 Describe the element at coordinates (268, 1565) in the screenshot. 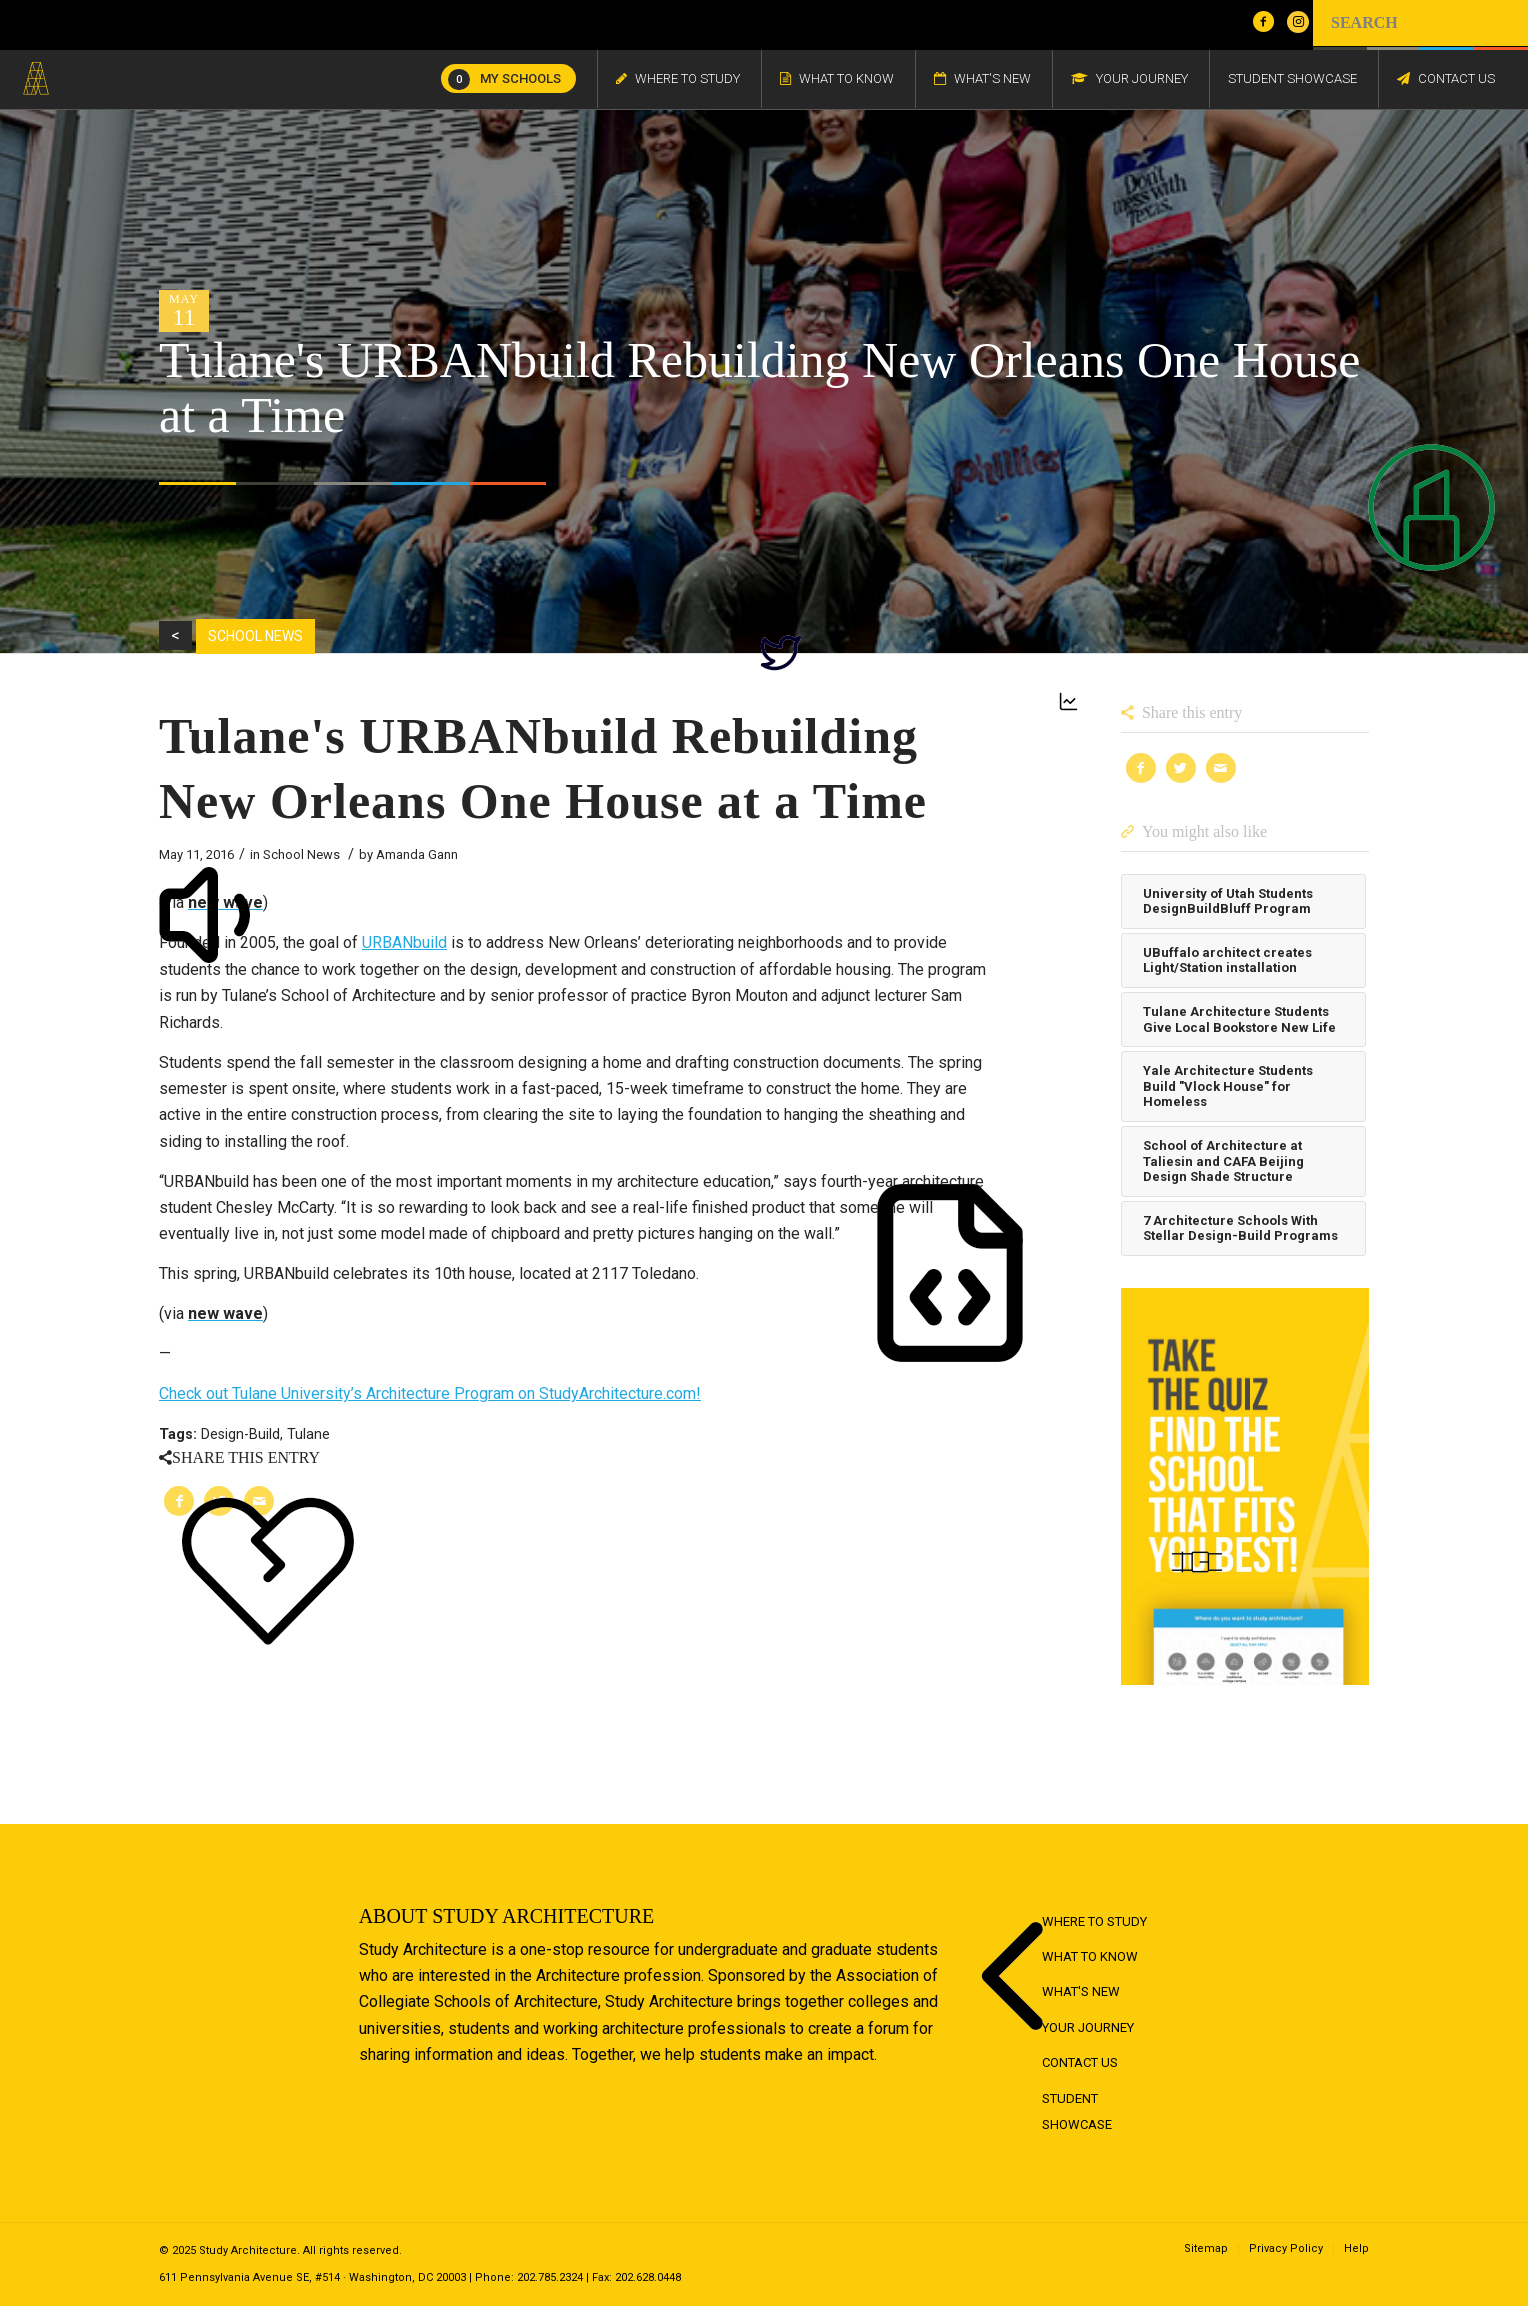

I see `unlike or remove from favorites` at that location.